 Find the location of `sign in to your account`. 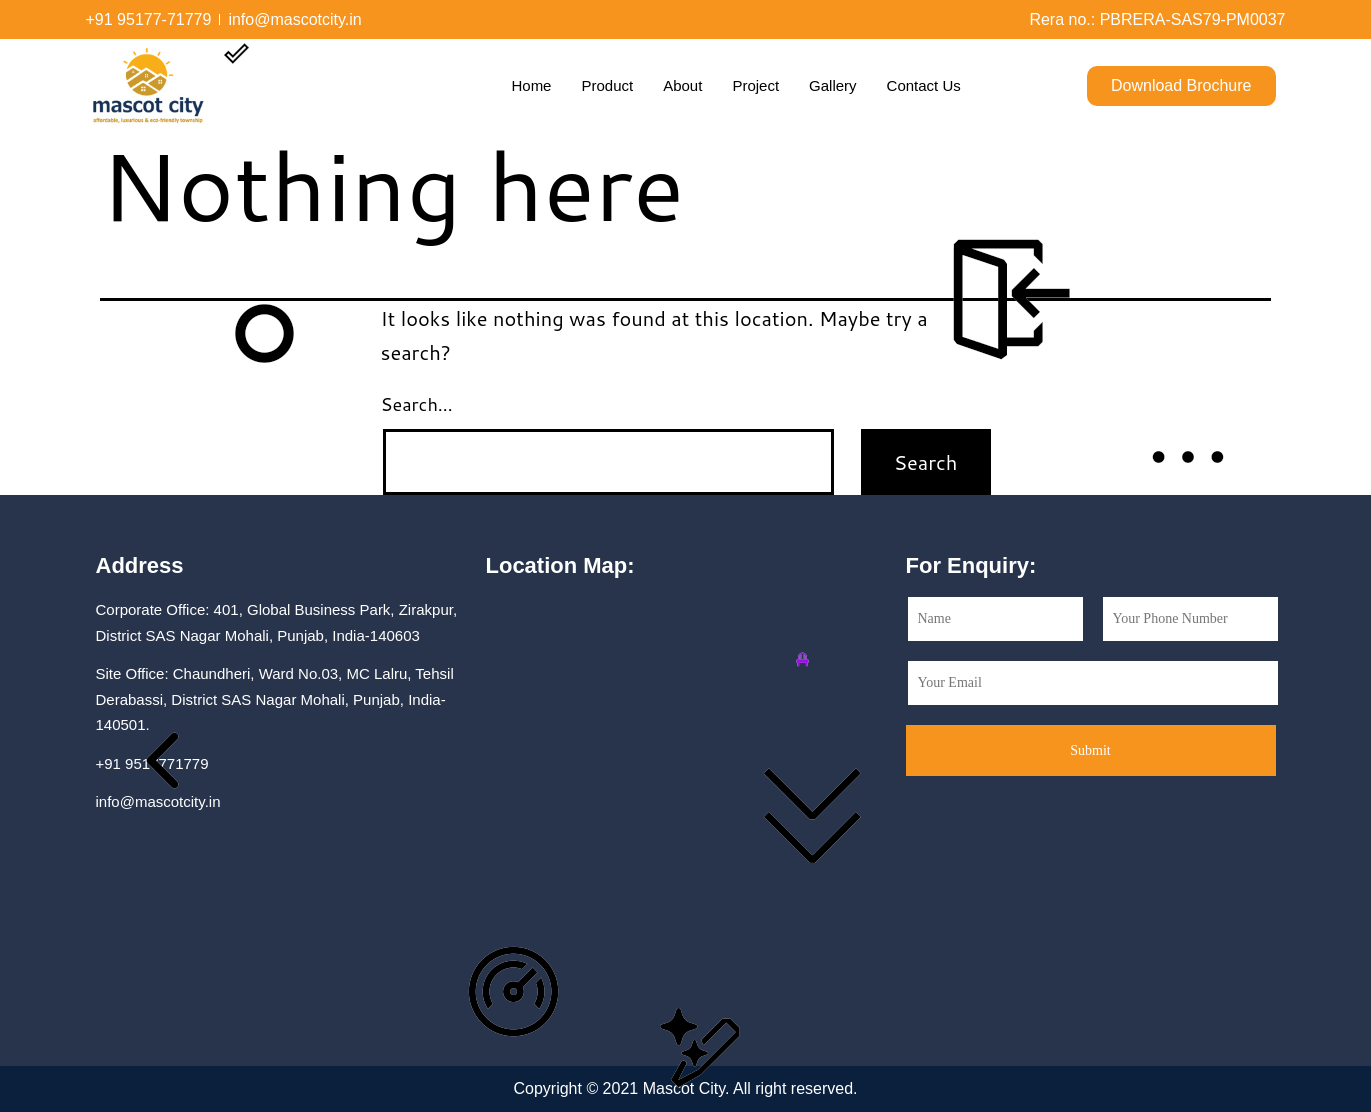

sign in to your account is located at coordinates (1007, 293).